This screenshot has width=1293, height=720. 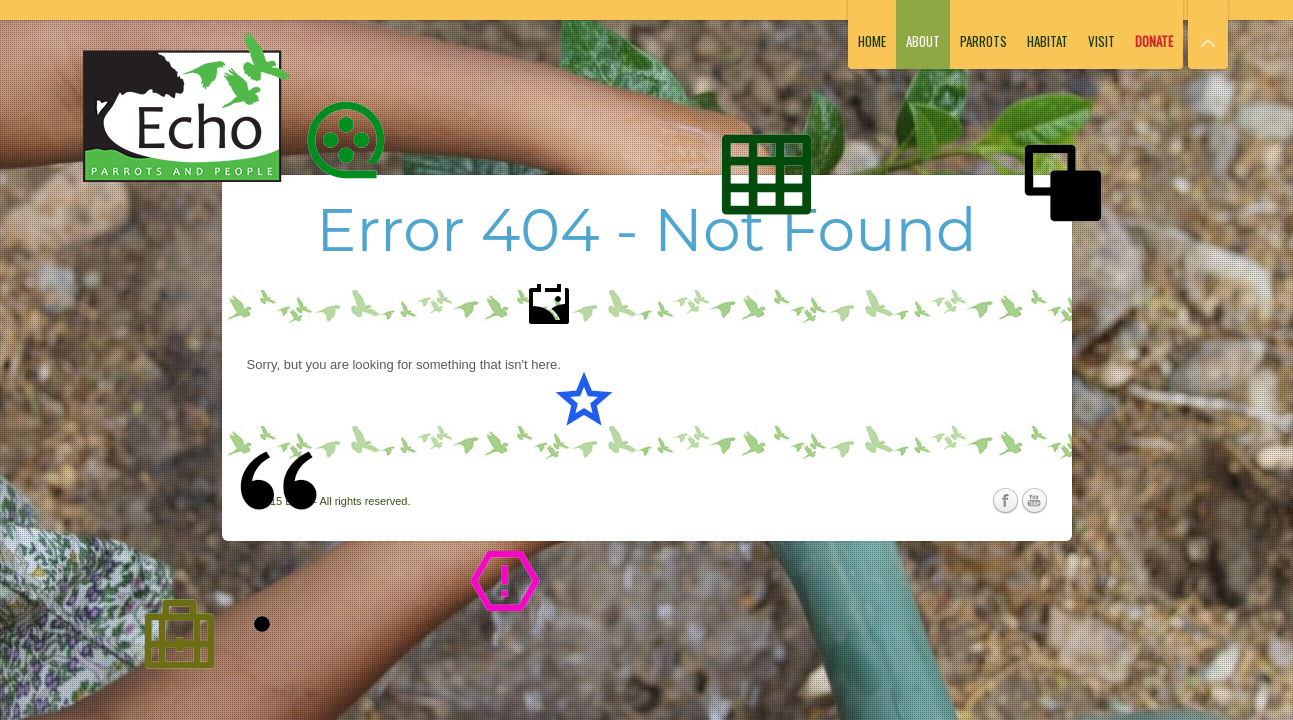 I want to click on send selected object backward one layer, so click(x=1063, y=183).